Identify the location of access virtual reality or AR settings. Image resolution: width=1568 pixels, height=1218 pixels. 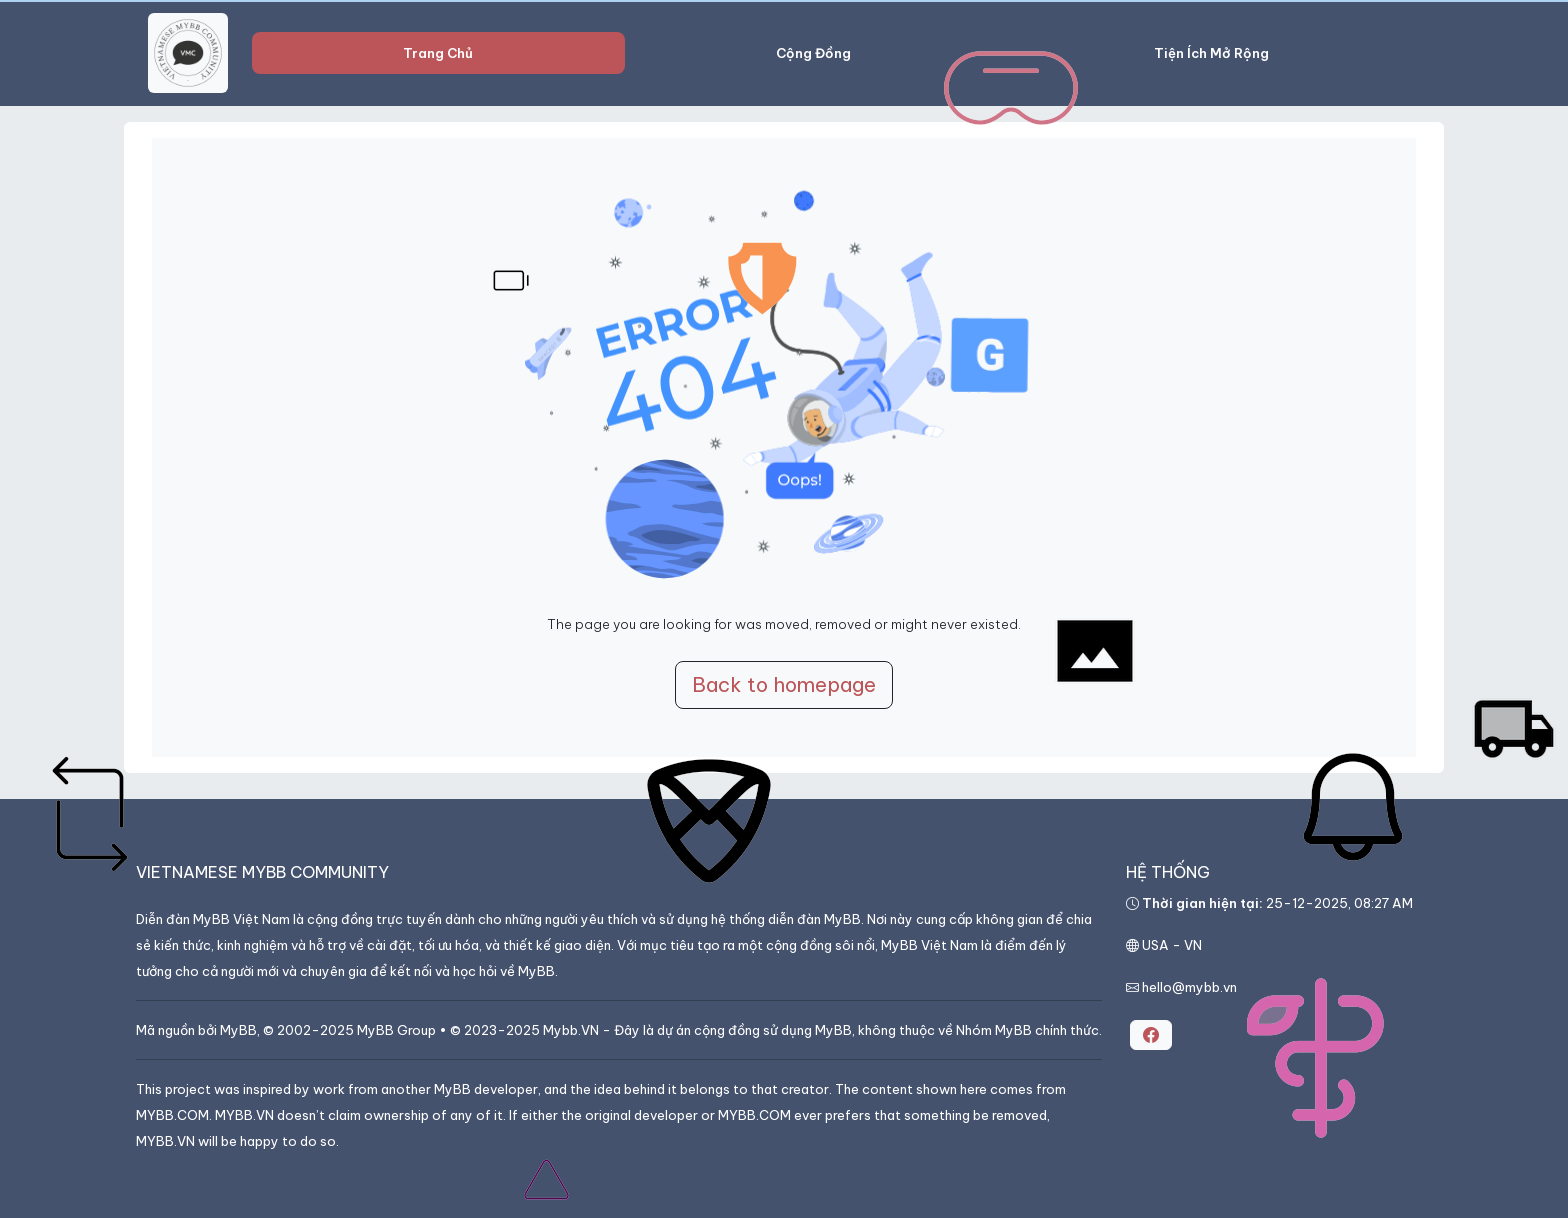
(1011, 88).